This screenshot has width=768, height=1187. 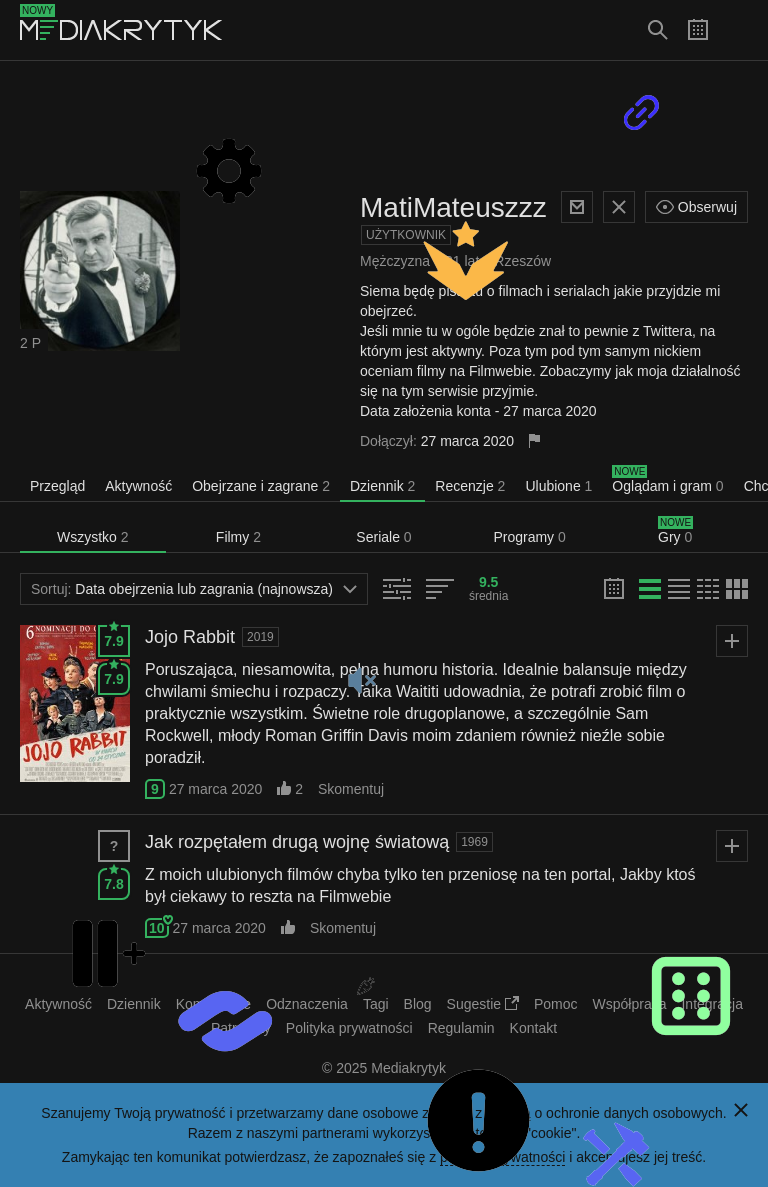 What do you see at coordinates (103, 953) in the screenshot?
I see `add a new column to the right` at bounding box center [103, 953].